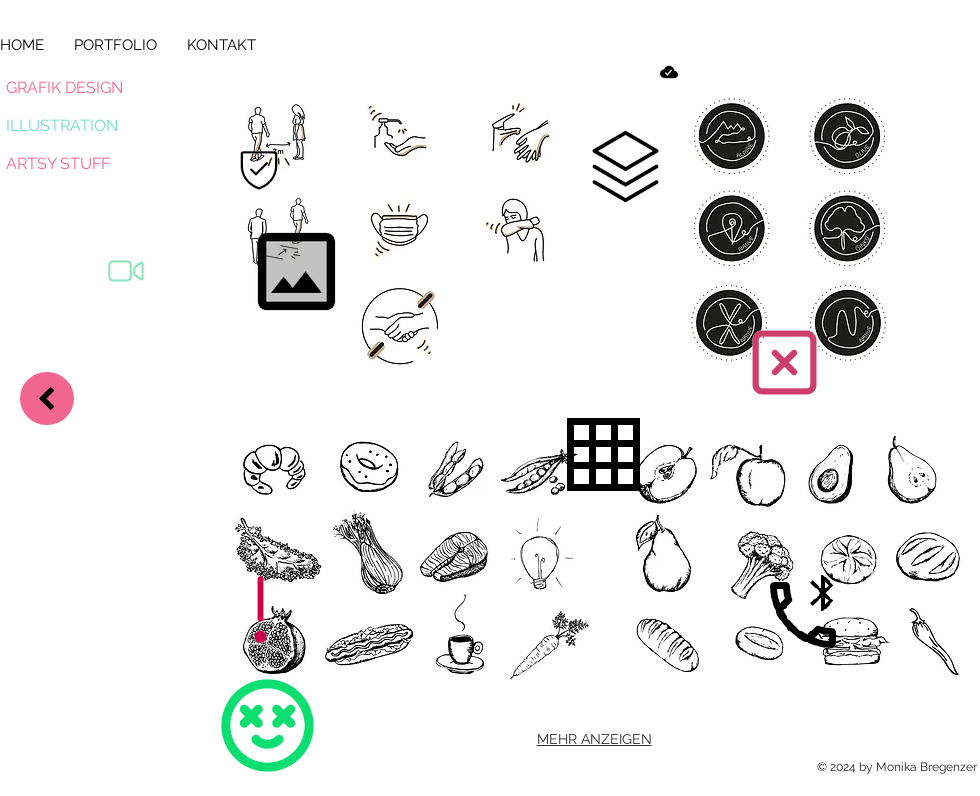 This screenshot has height=796, width=980. I want to click on file successfully uploaded to cloud storage, so click(669, 72).